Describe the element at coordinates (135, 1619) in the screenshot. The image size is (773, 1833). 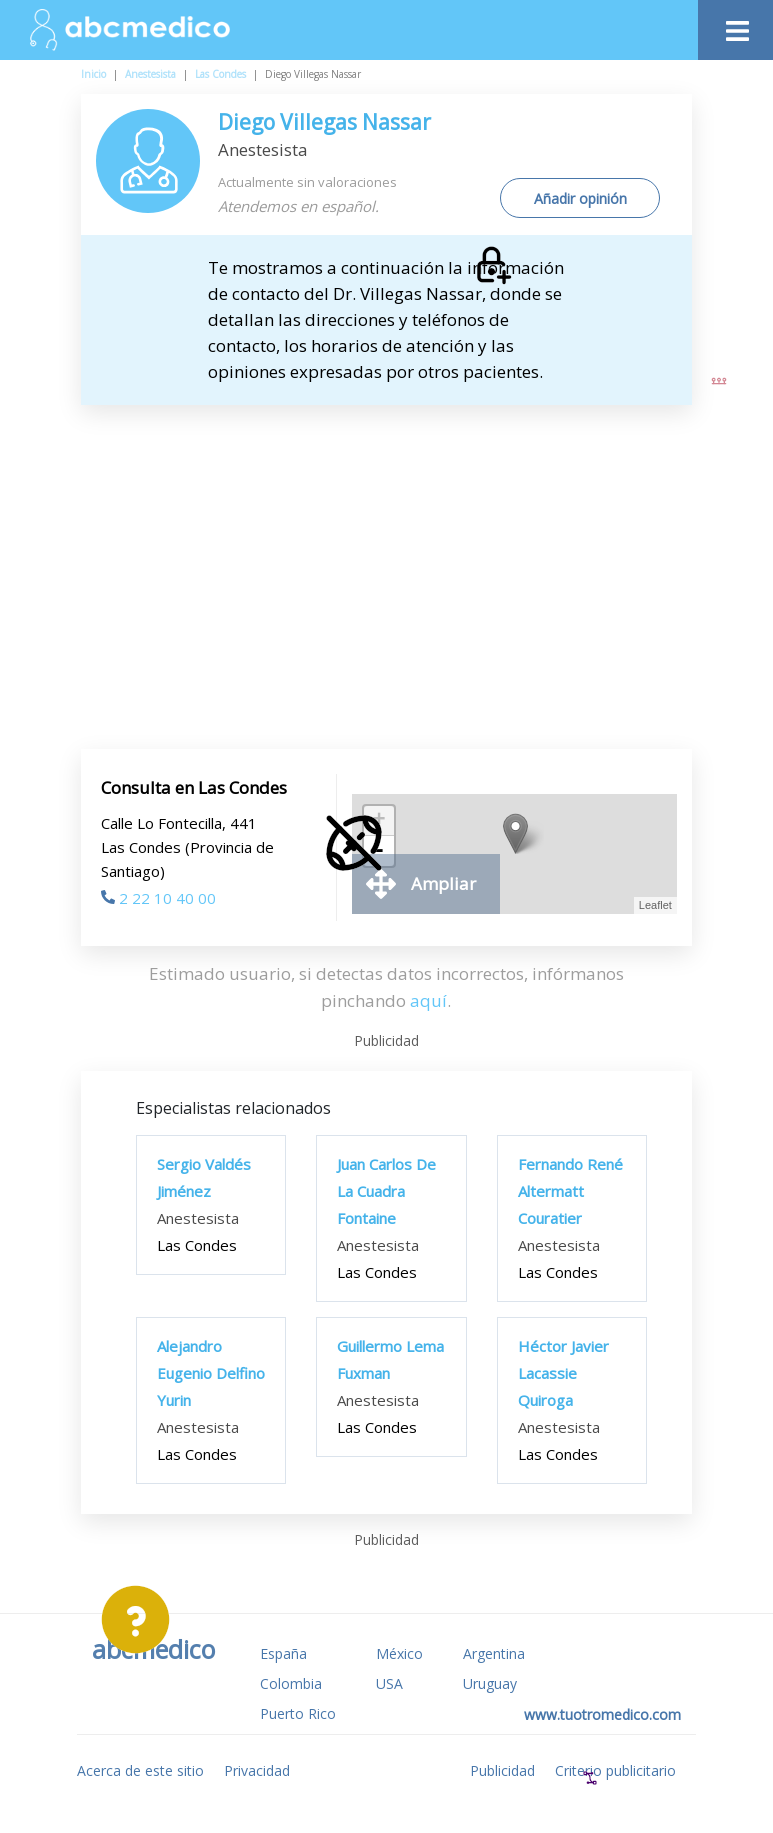
I see `access help or support information` at that location.